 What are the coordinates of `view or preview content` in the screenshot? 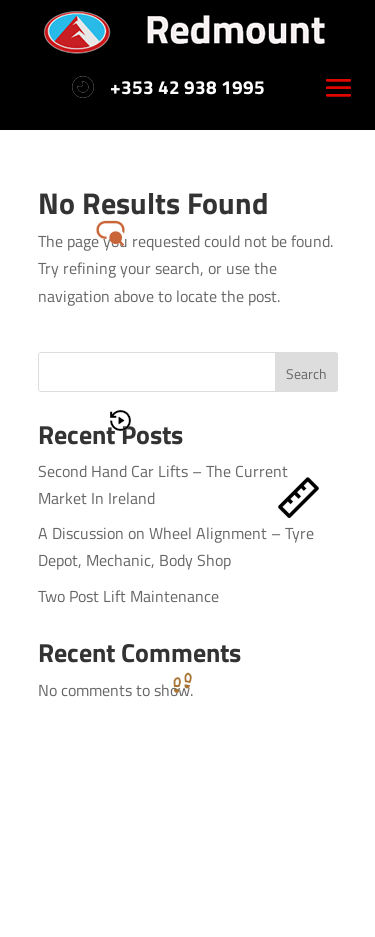 It's located at (83, 87).